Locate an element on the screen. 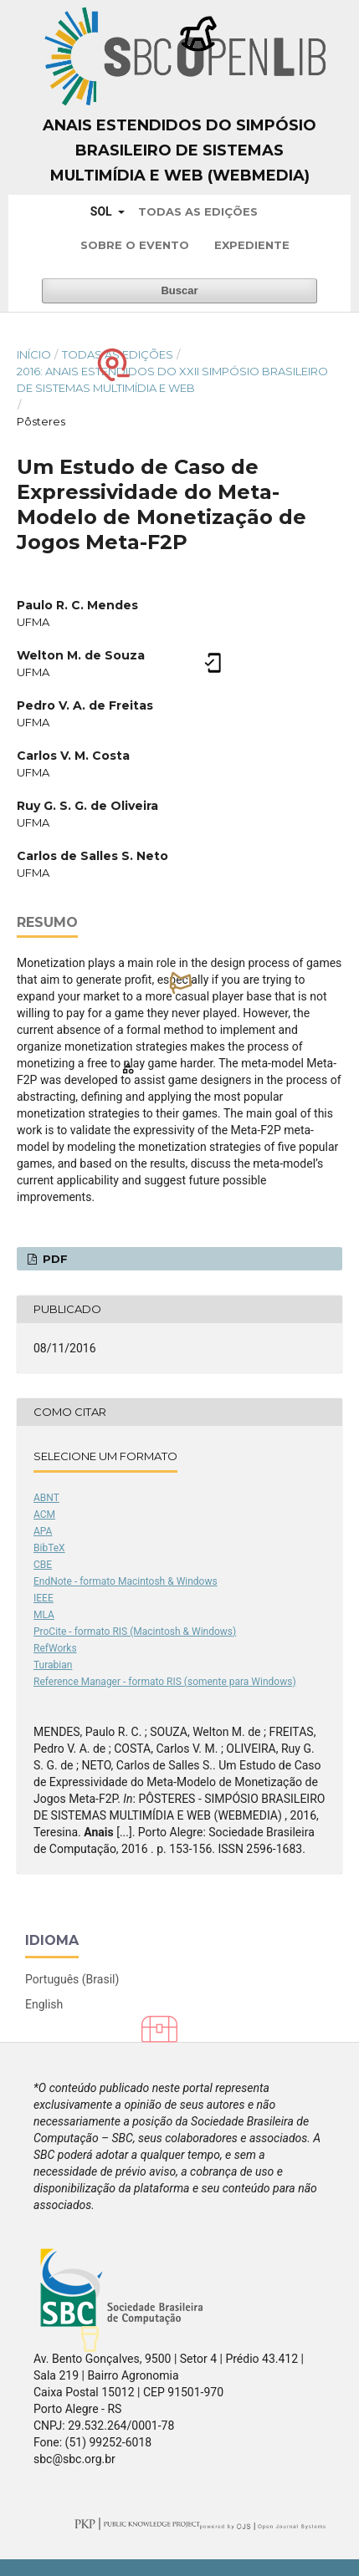  browse nearby bars or pubs is located at coordinates (90, 2339).